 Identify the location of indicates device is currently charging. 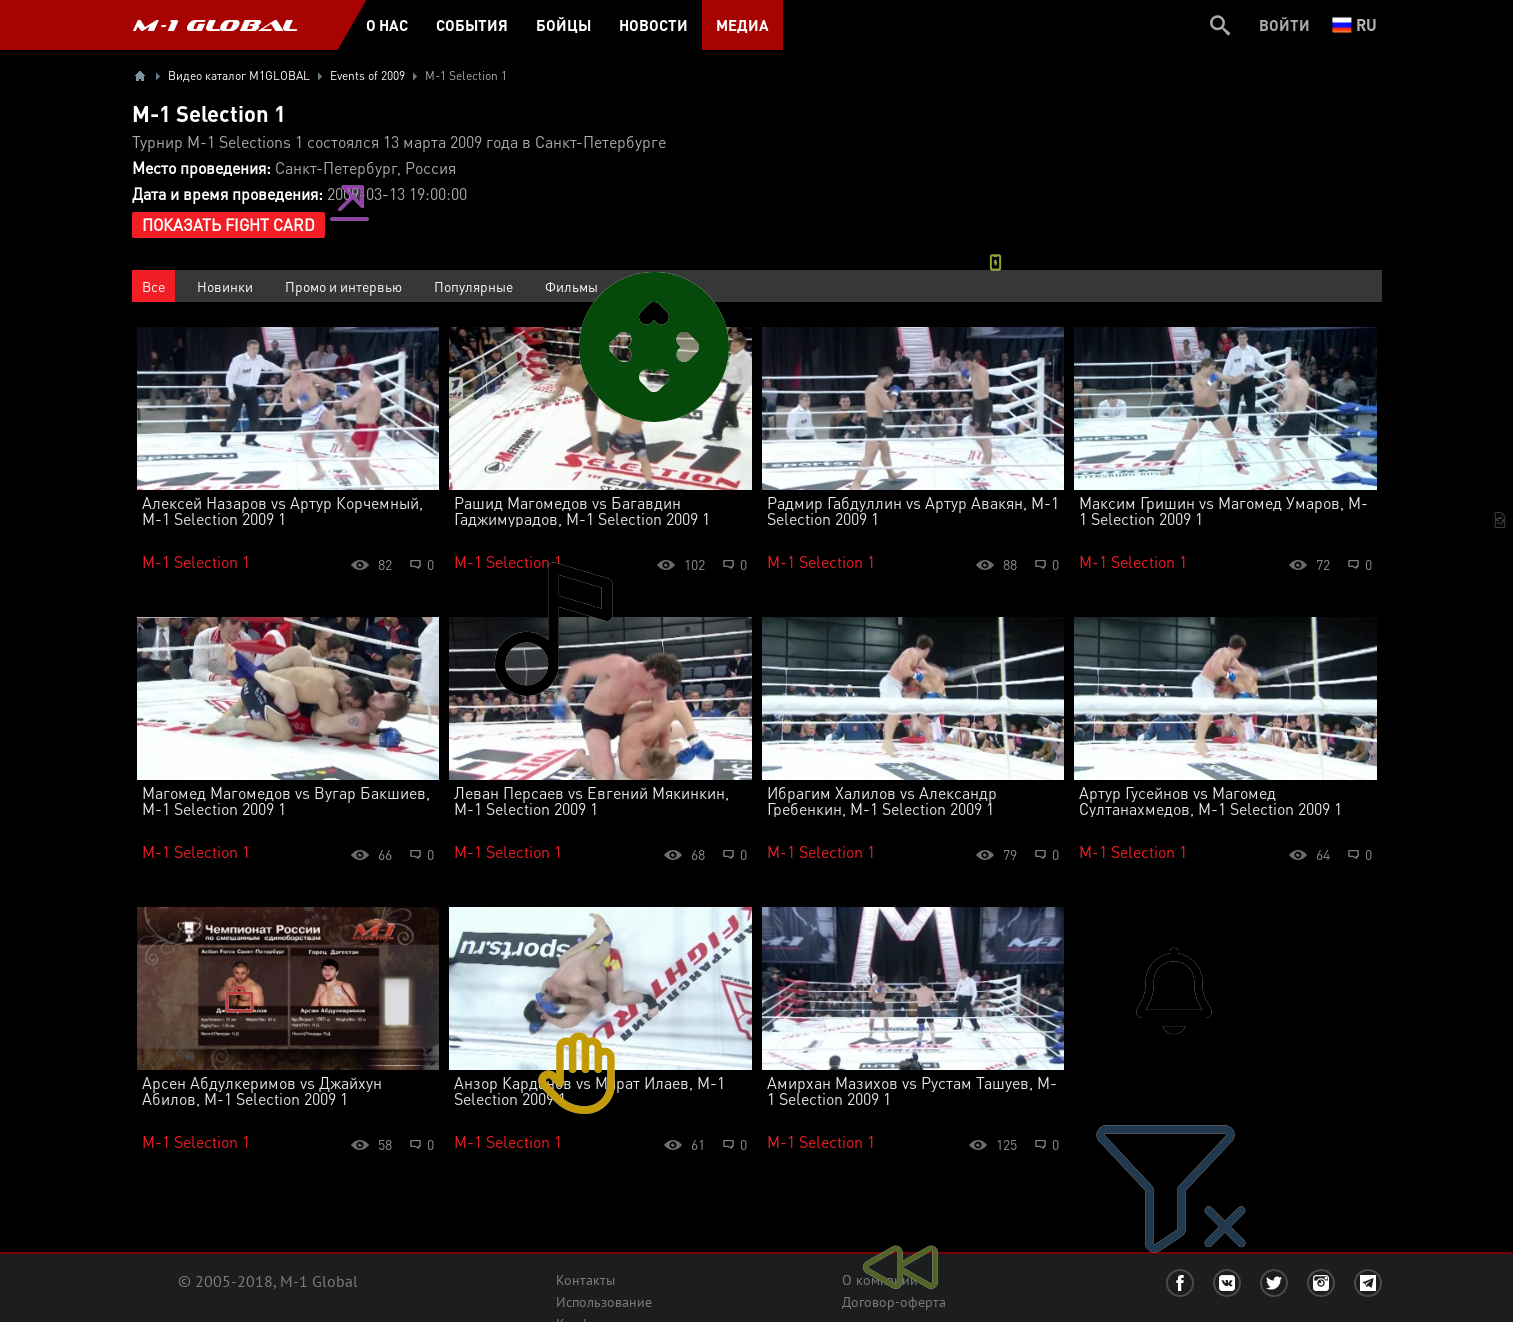
(995, 262).